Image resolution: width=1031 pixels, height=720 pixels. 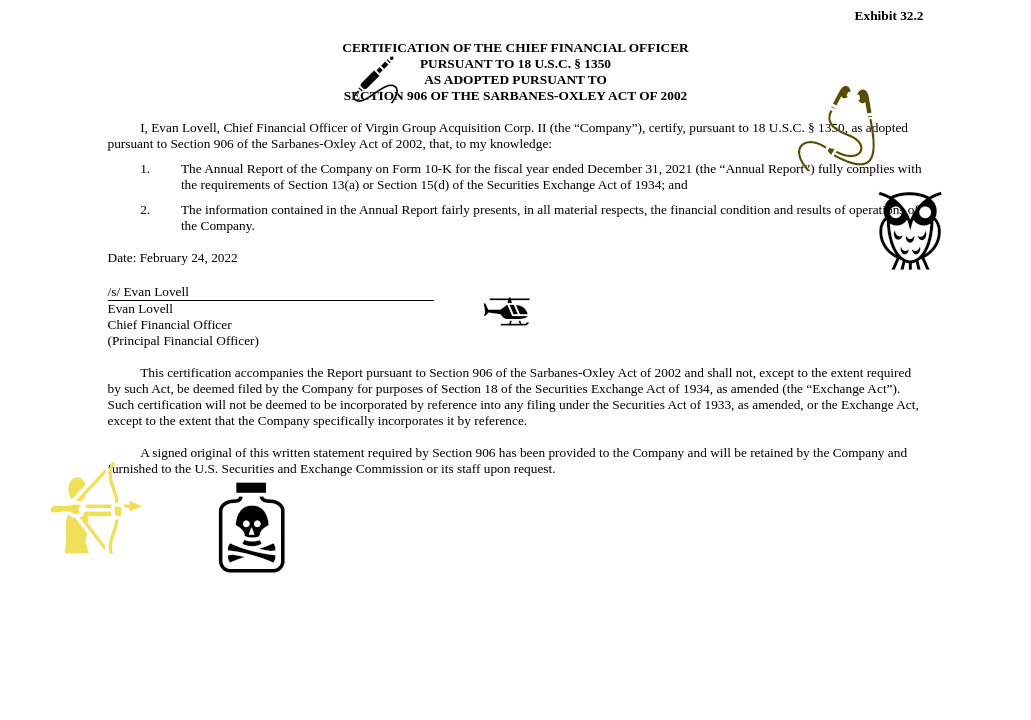 What do you see at coordinates (837, 128) in the screenshot?
I see `connect to wireless earbuds` at bounding box center [837, 128].